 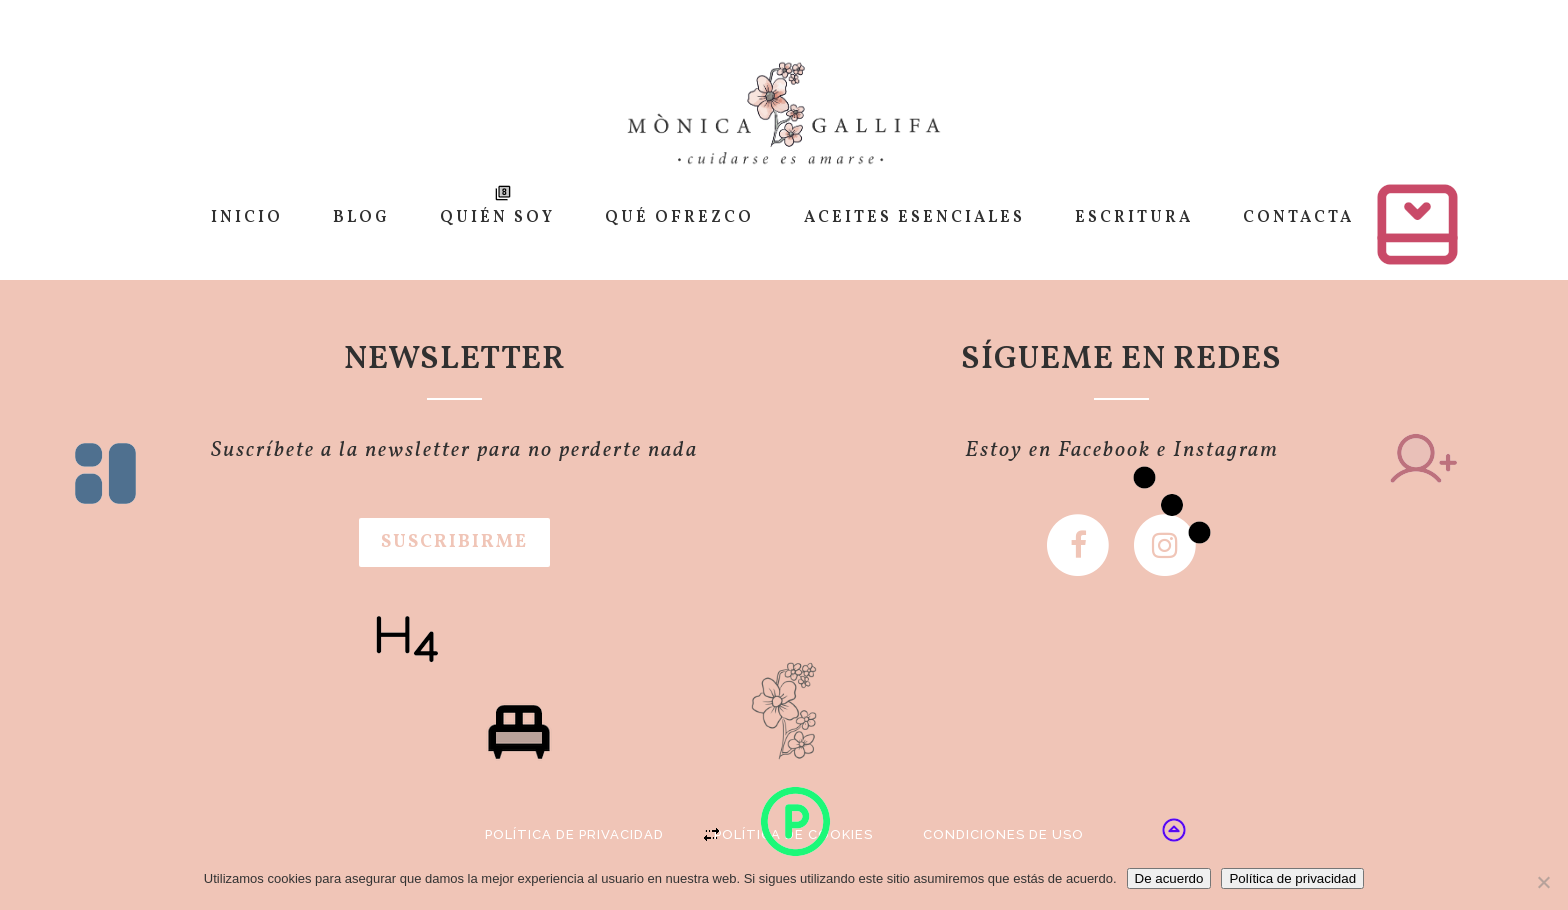 I want to click on view single room accommodations, so click(x=519, y=732).